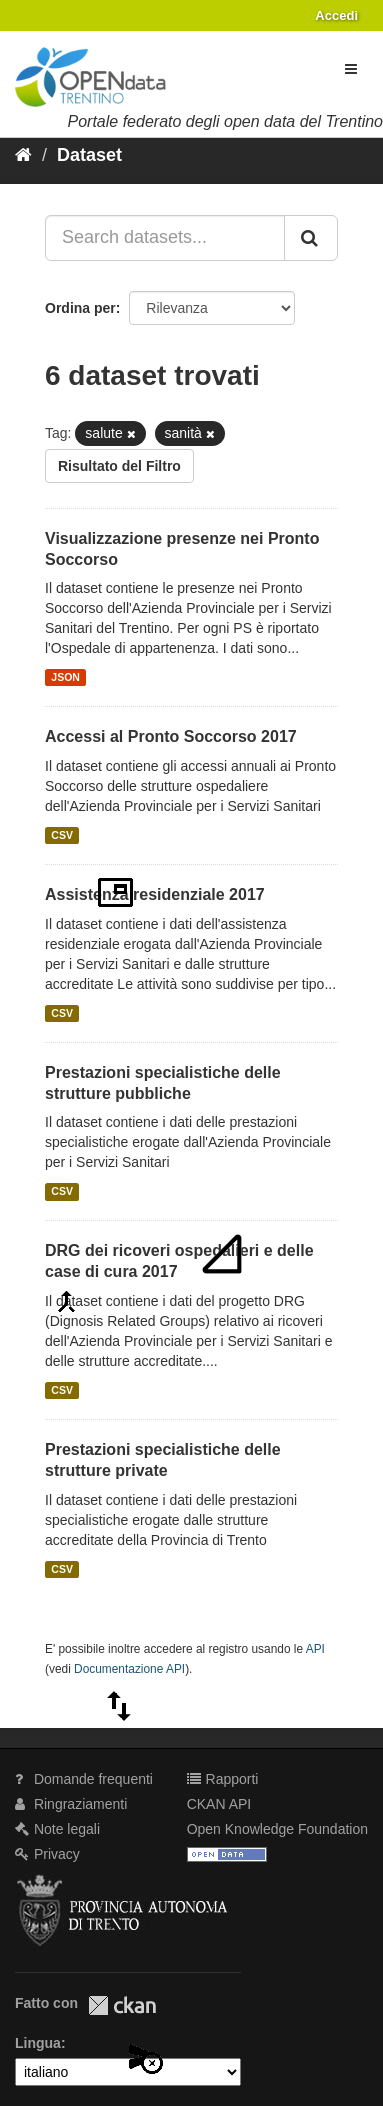 The width and height of the screenshot is (383, 2106). What do you see at coordinates (66, 1301) in the screenshot?
I see `merge multiple calls into a conference call` at bounding box center [66, 1301].